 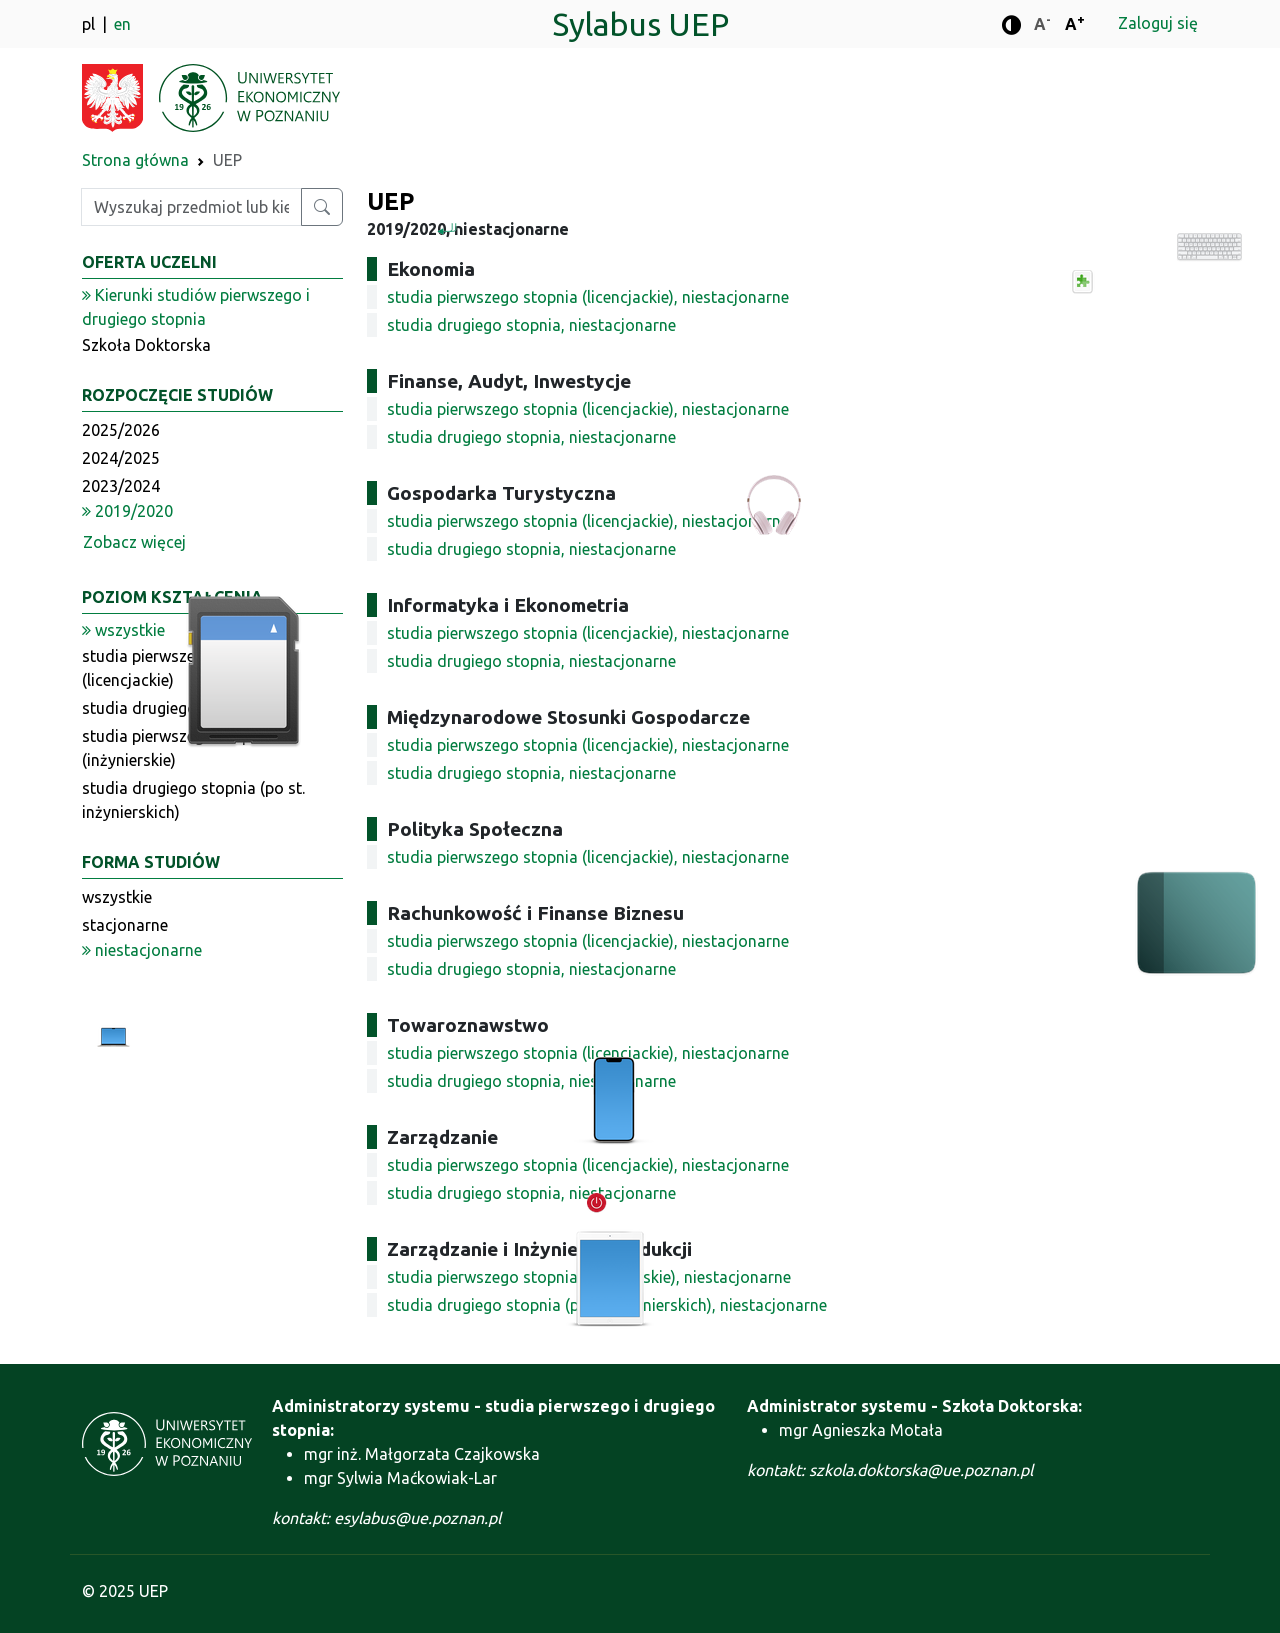 What do you see at coordinates (1209, 246) in the screenshot?
I see `connect a bluetooth keyboard` at bounding box center [1209, 246].